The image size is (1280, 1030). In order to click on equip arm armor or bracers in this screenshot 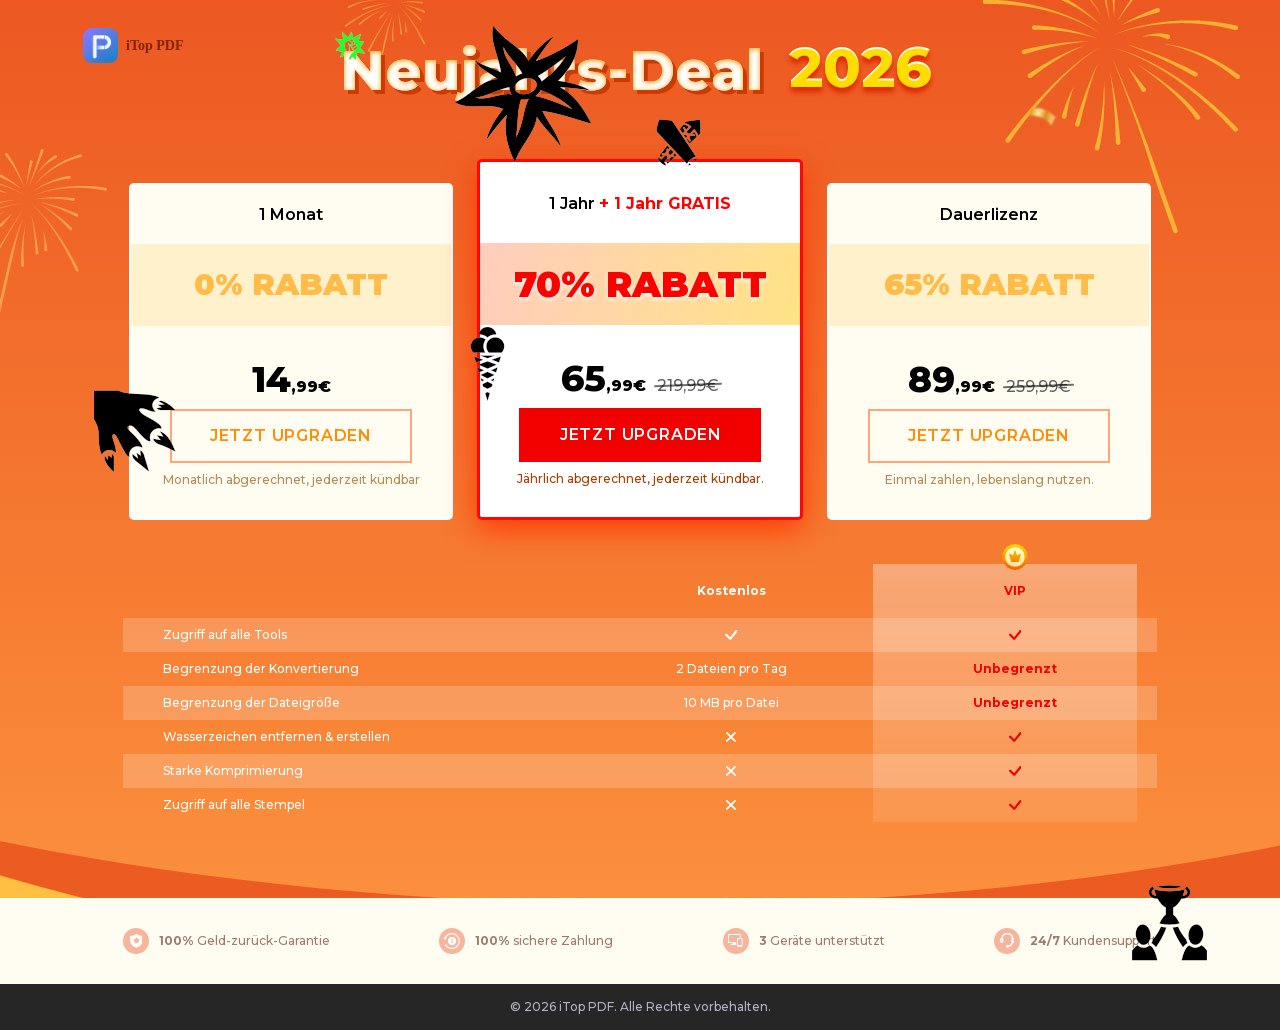, I will do `click(678, 142)`.